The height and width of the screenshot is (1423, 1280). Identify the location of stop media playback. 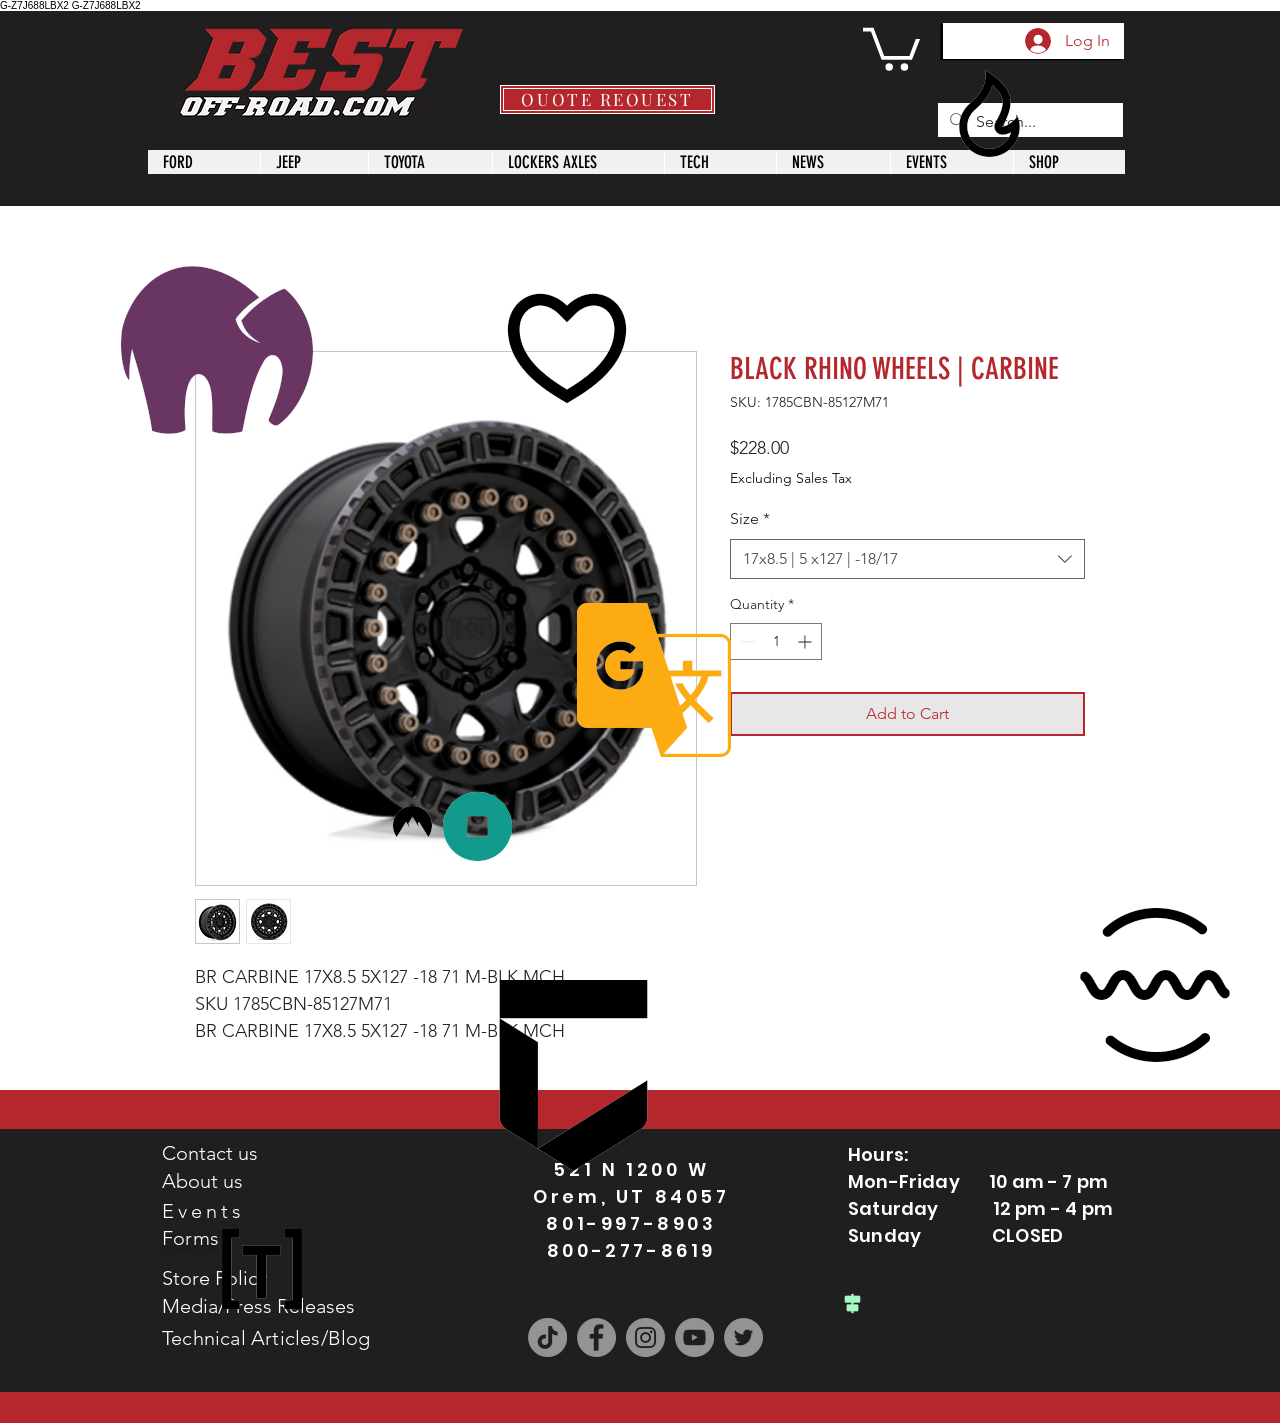
(477, 826).